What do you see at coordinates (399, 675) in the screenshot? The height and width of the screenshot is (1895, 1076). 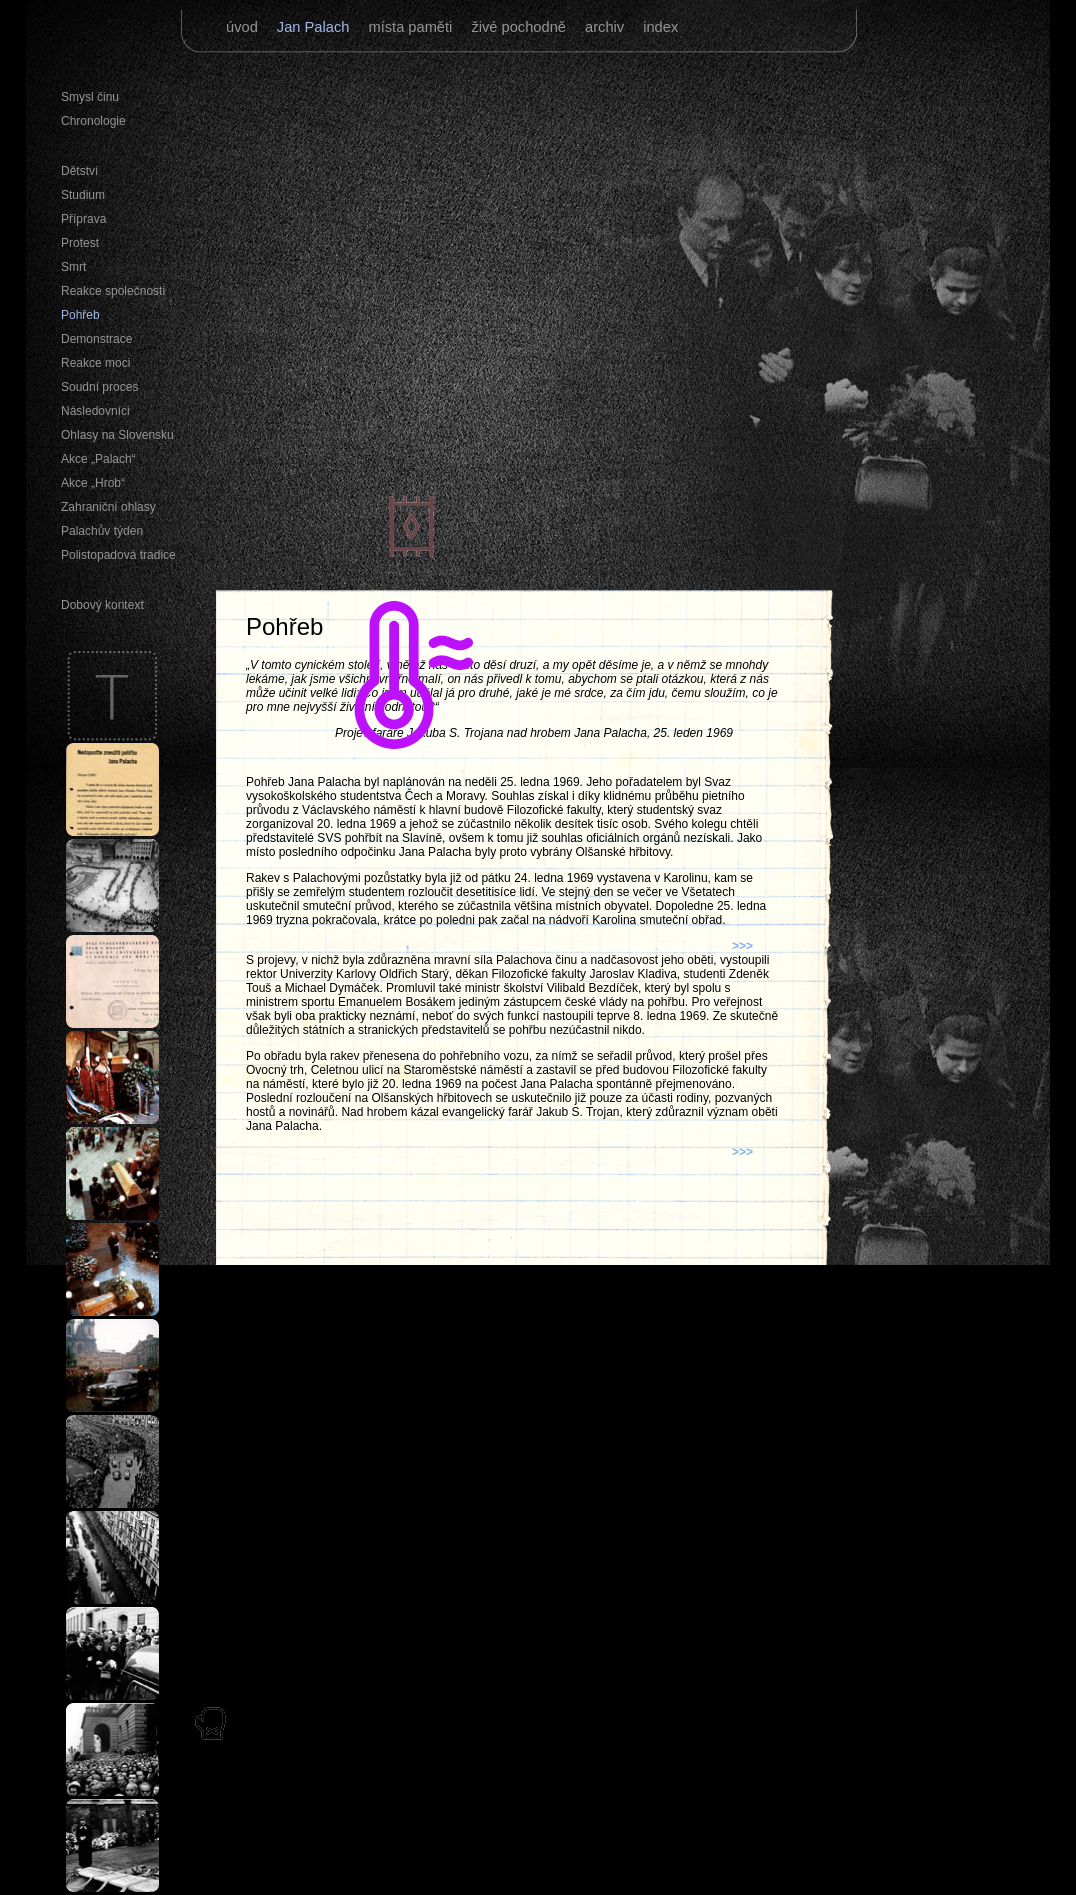 I see `indicates high temperature or heat warning` at bounding box center [399, 675].